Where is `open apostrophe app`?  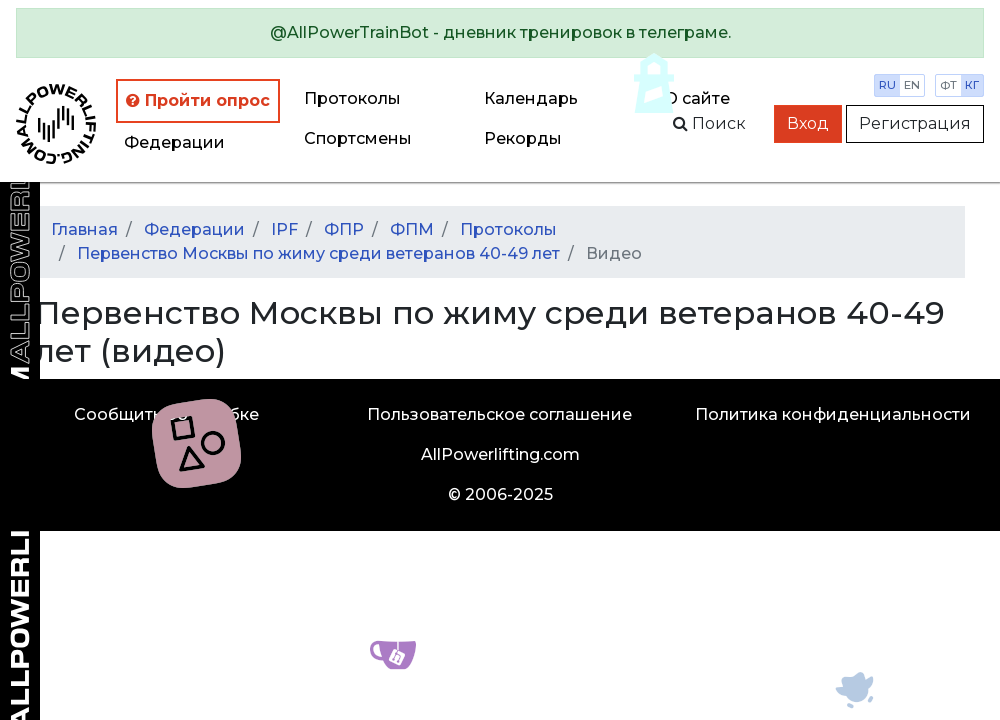 open apostrophe app is located at coordinates (196, 443).